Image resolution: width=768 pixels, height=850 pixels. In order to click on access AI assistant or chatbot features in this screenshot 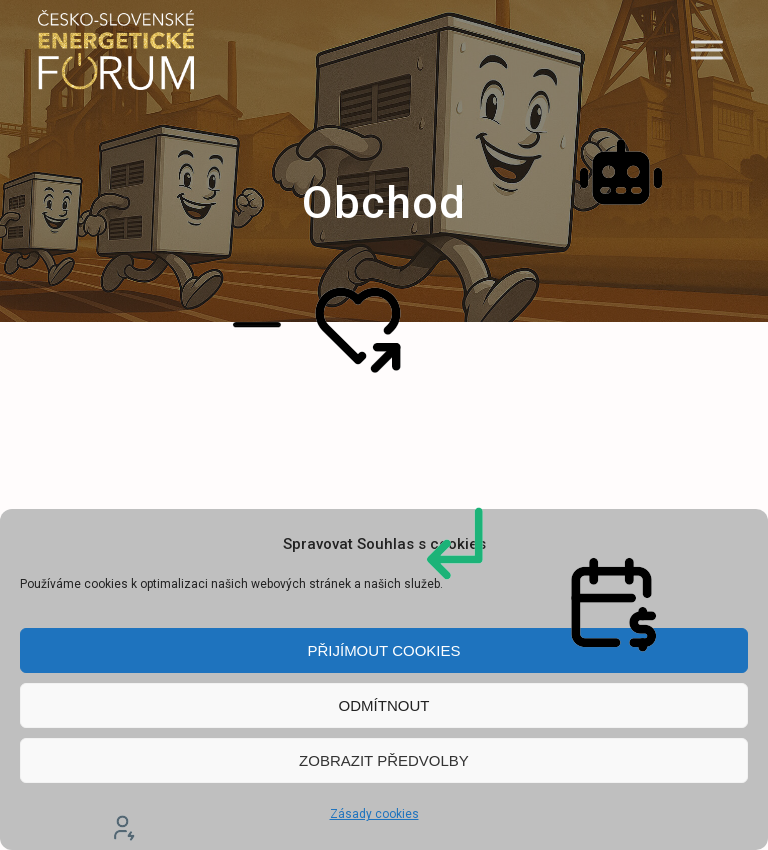, I will do `click(621, 176)`.